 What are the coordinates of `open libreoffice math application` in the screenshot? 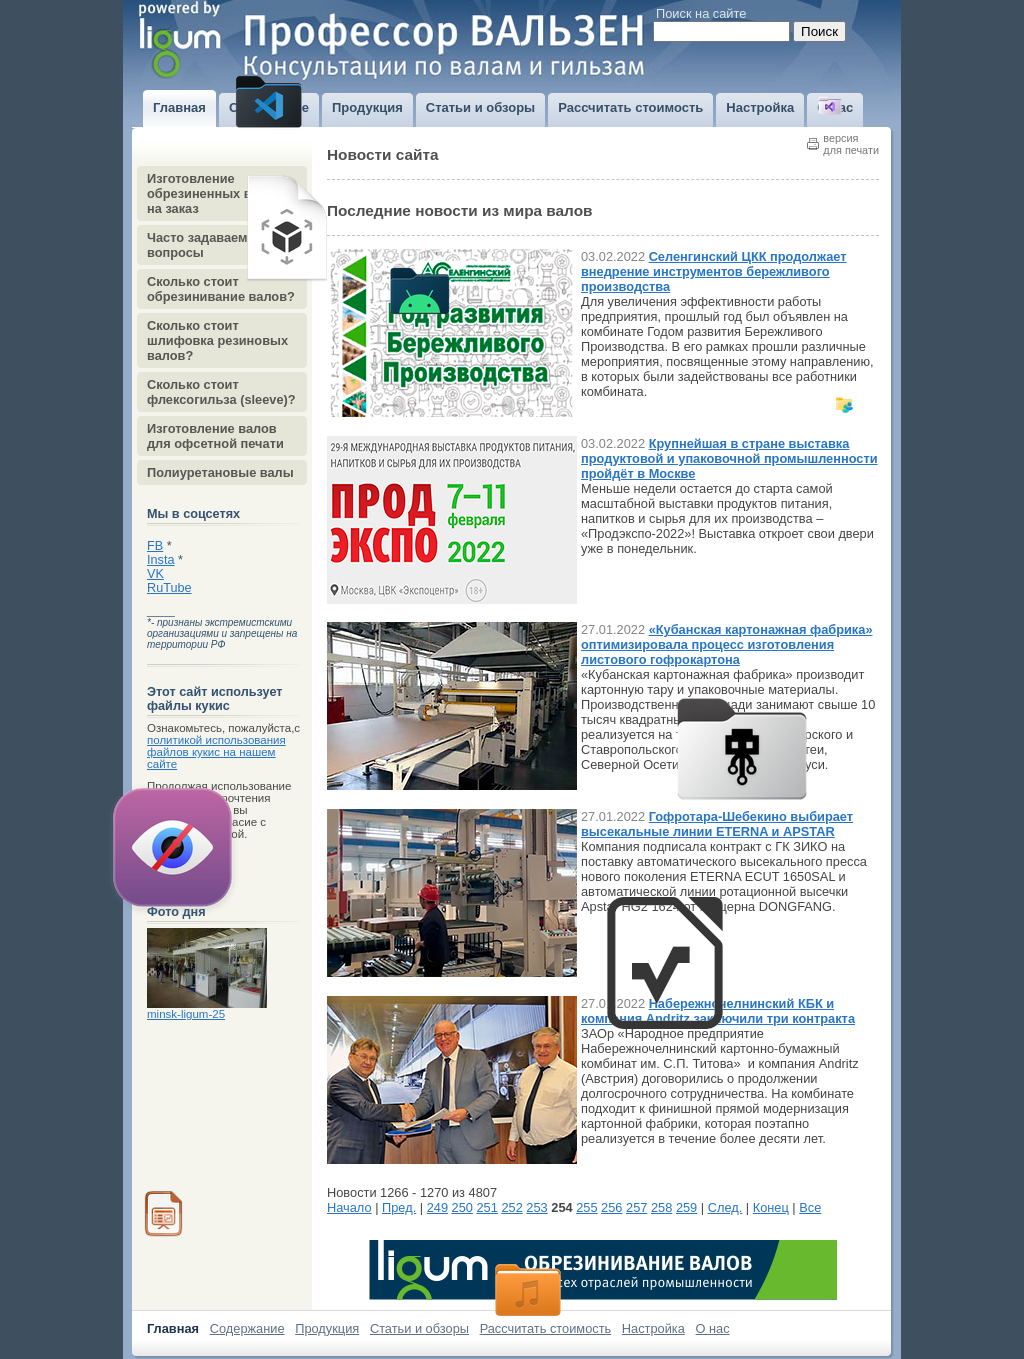 It's located at (665, 963).